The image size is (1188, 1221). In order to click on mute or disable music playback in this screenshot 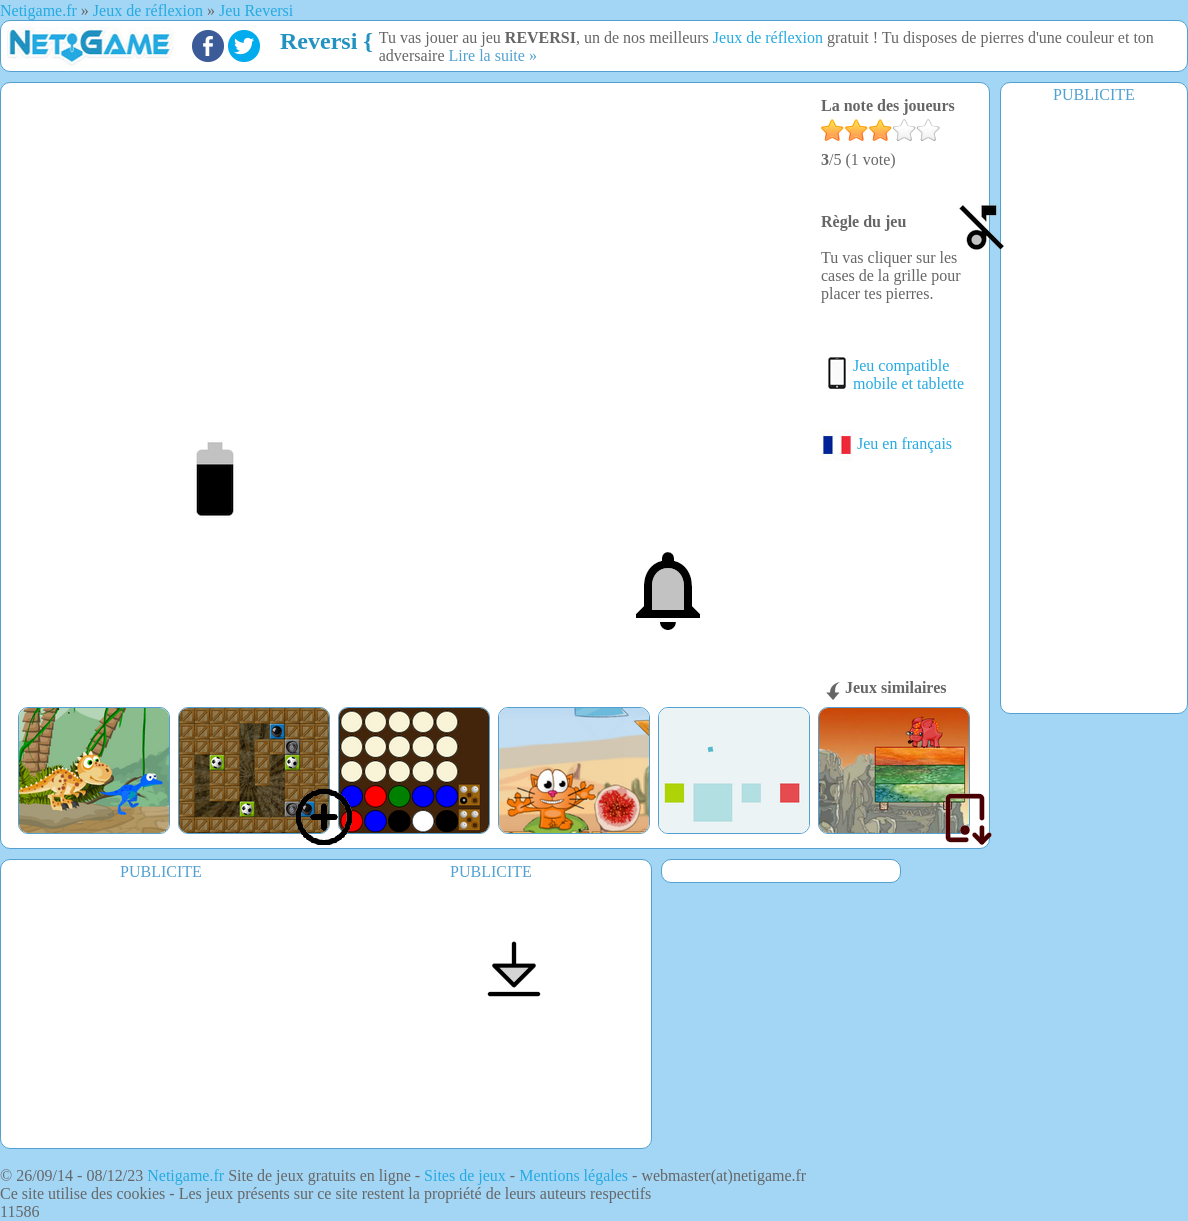, I will do `click(981, 227)`.